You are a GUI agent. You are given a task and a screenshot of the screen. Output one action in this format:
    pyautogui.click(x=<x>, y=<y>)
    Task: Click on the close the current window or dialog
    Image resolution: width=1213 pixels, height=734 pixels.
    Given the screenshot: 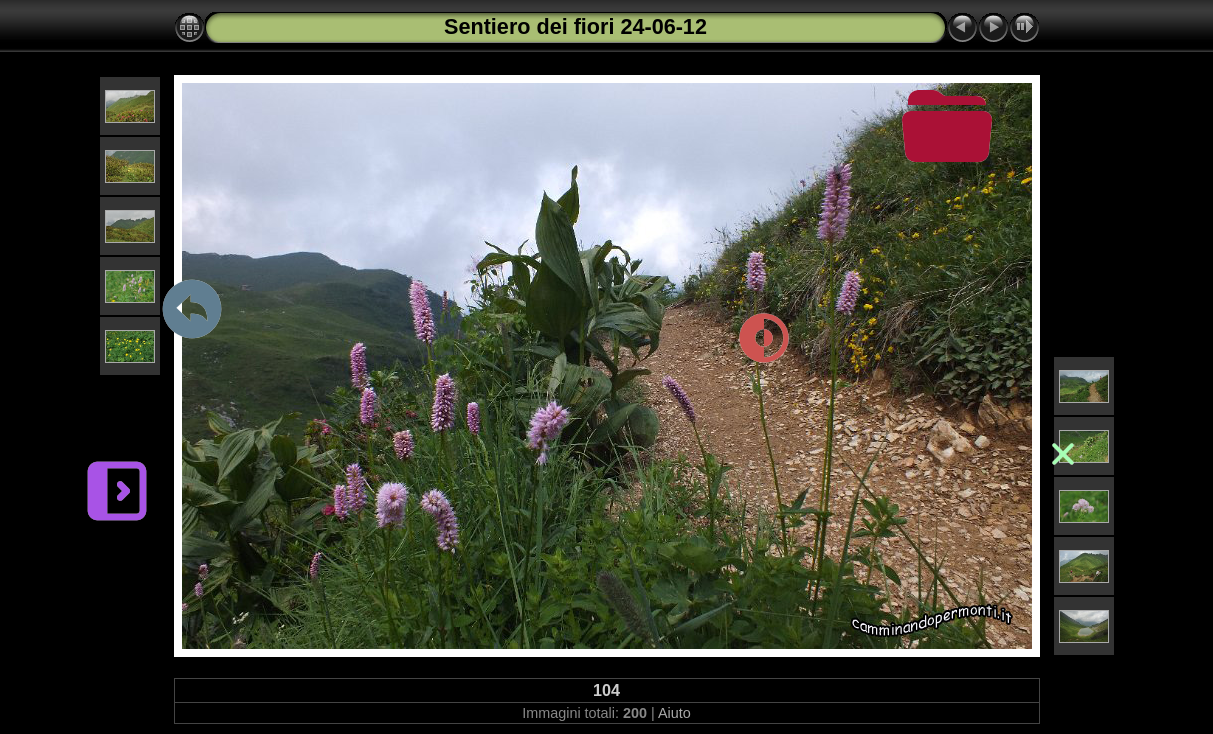 What is the action you would take?
    pyautogui.click(x=1063, y=454)
    